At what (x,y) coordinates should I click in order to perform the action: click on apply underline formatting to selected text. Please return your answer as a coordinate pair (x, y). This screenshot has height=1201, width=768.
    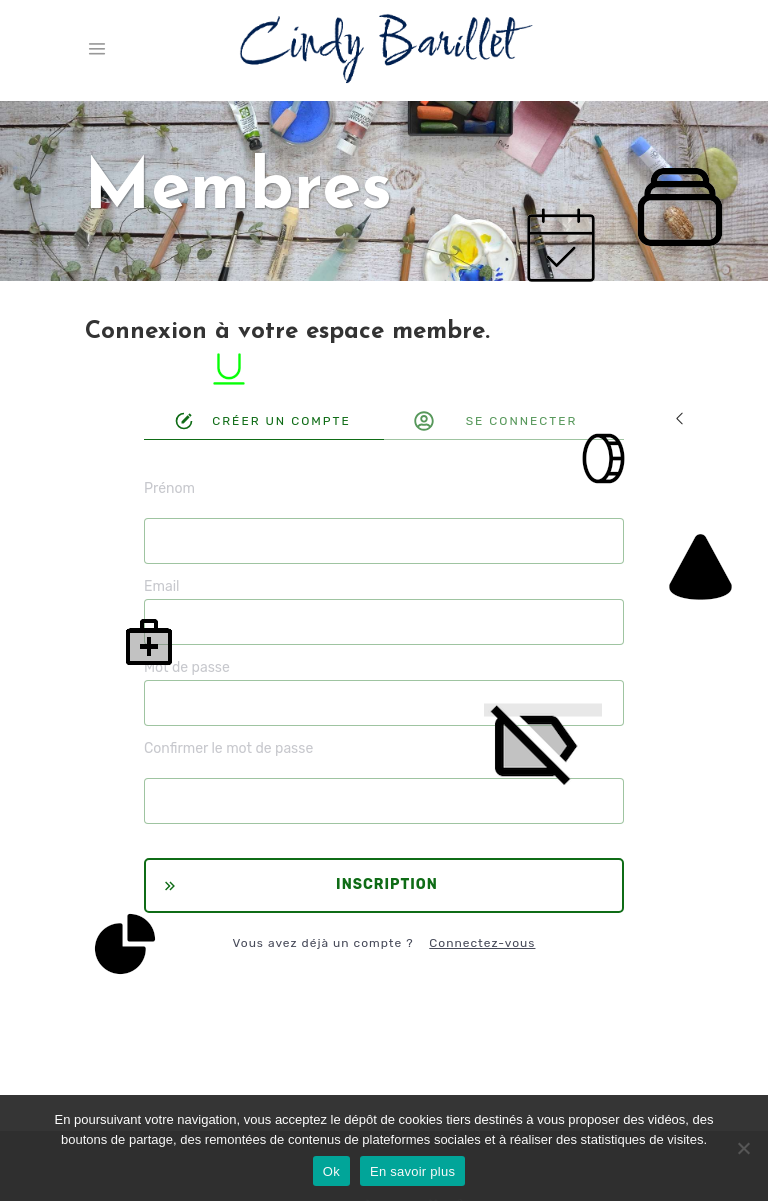
    Looking at the image, I should click on (229, 369).